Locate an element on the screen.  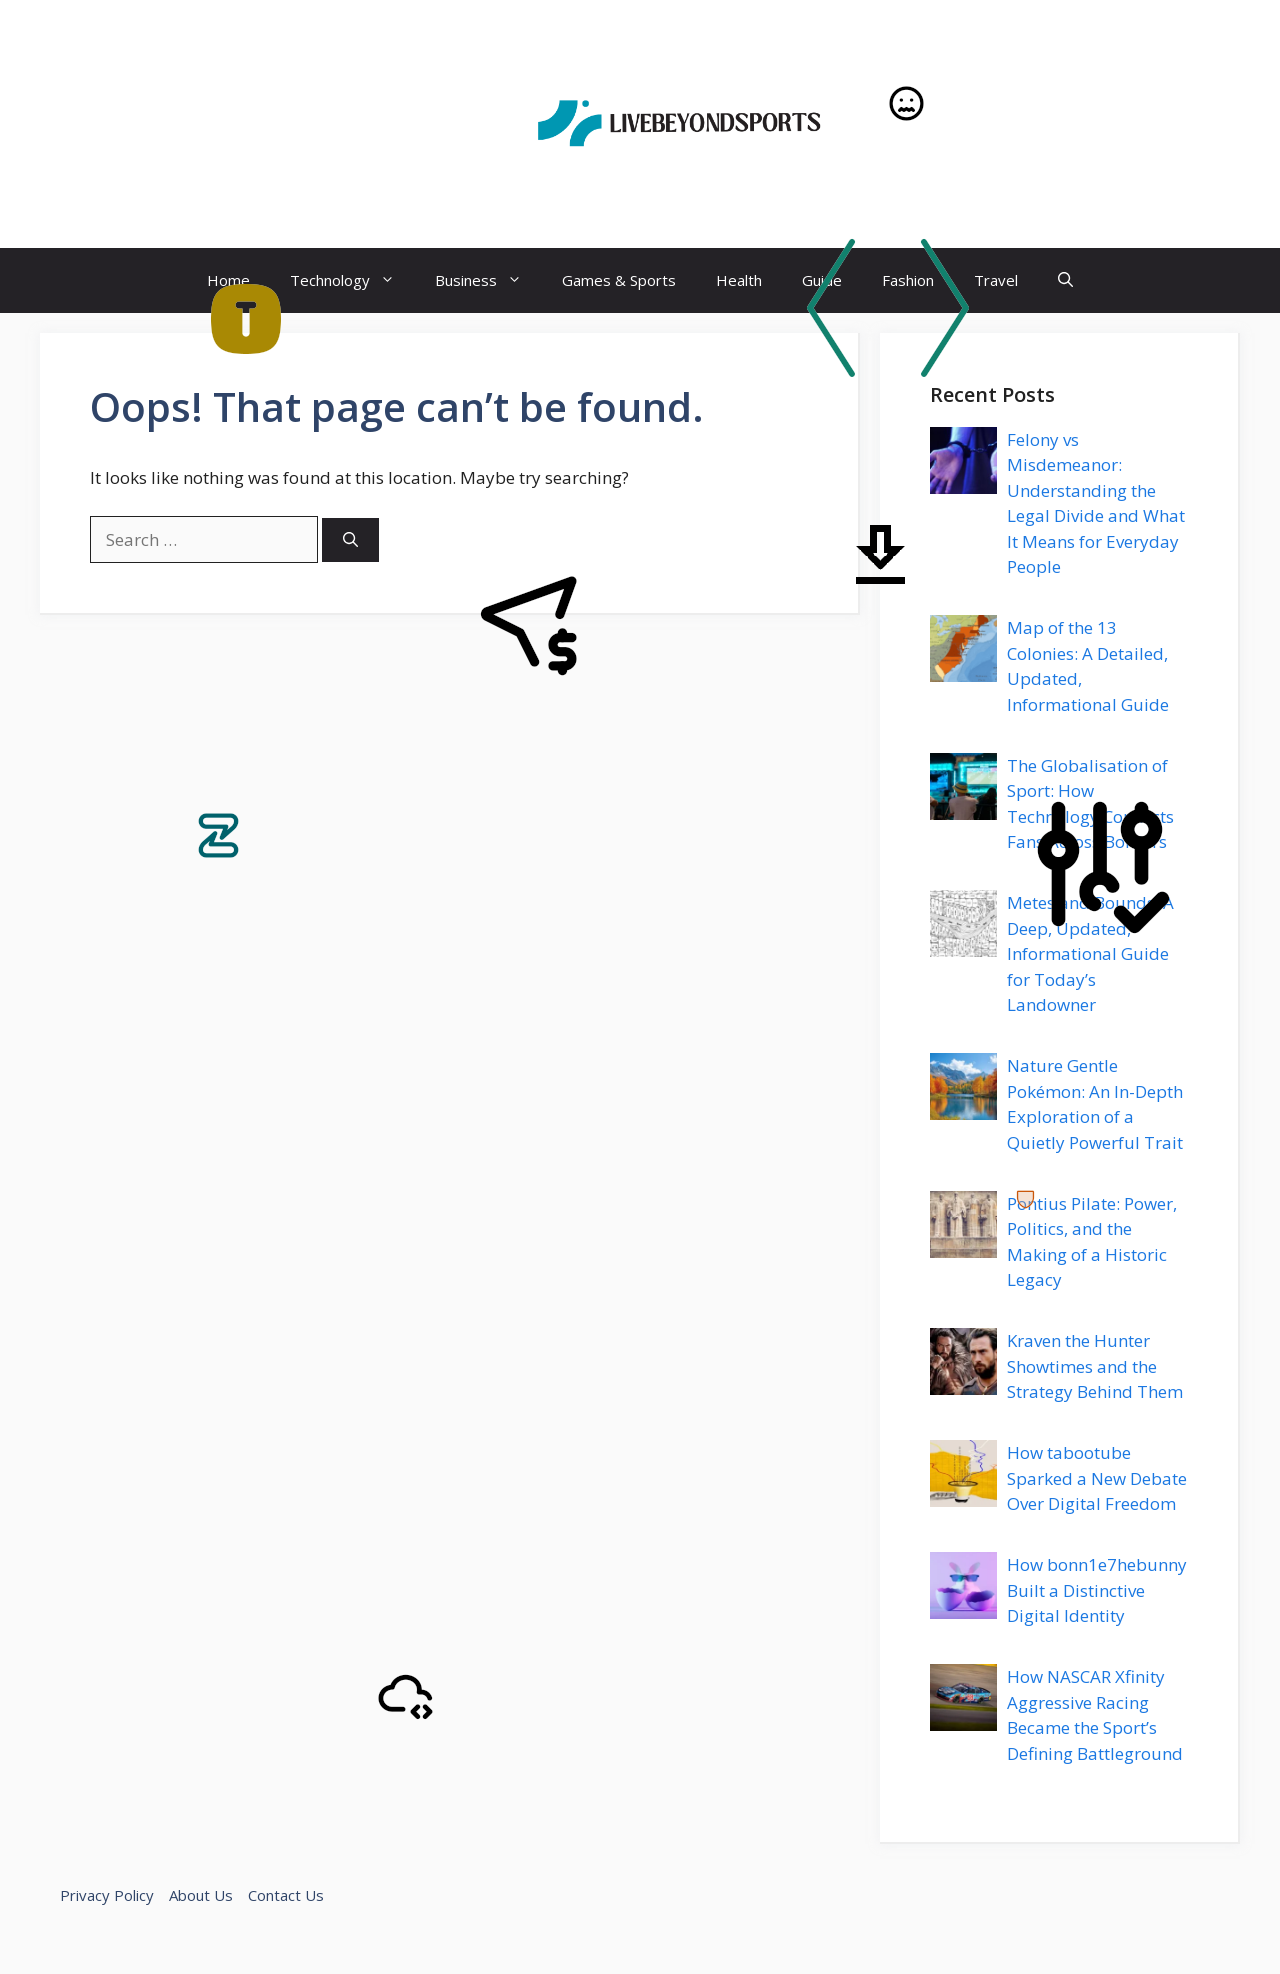
view location-based pricing or costs is located at coordinates (529, 623).